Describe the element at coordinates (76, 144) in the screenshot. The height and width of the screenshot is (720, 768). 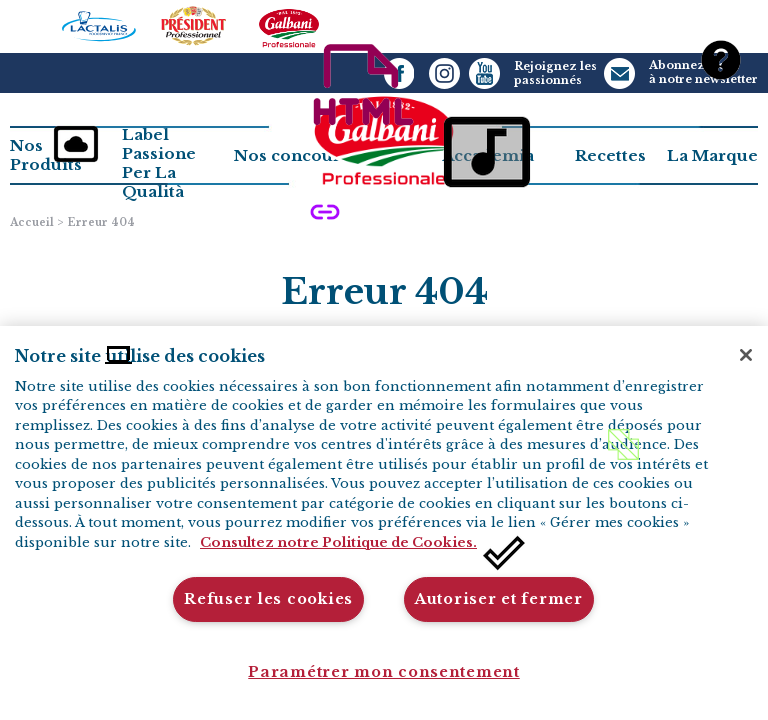
I see `access daydream or screen saver settings` at that location.